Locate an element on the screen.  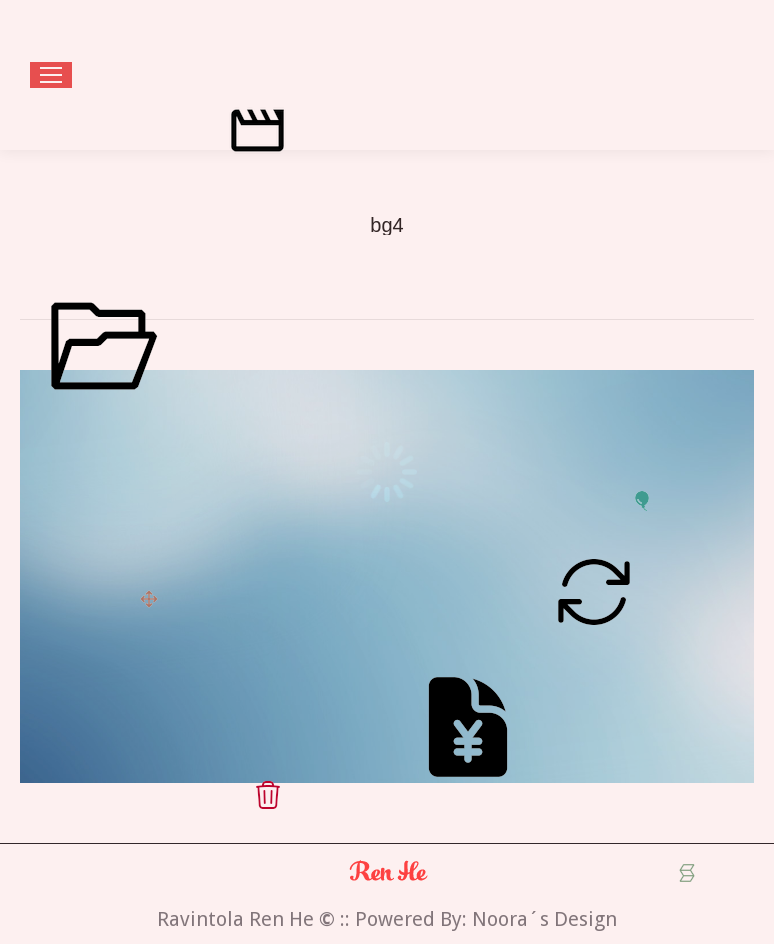
view yen currency document is located at coordinates (468, 727).